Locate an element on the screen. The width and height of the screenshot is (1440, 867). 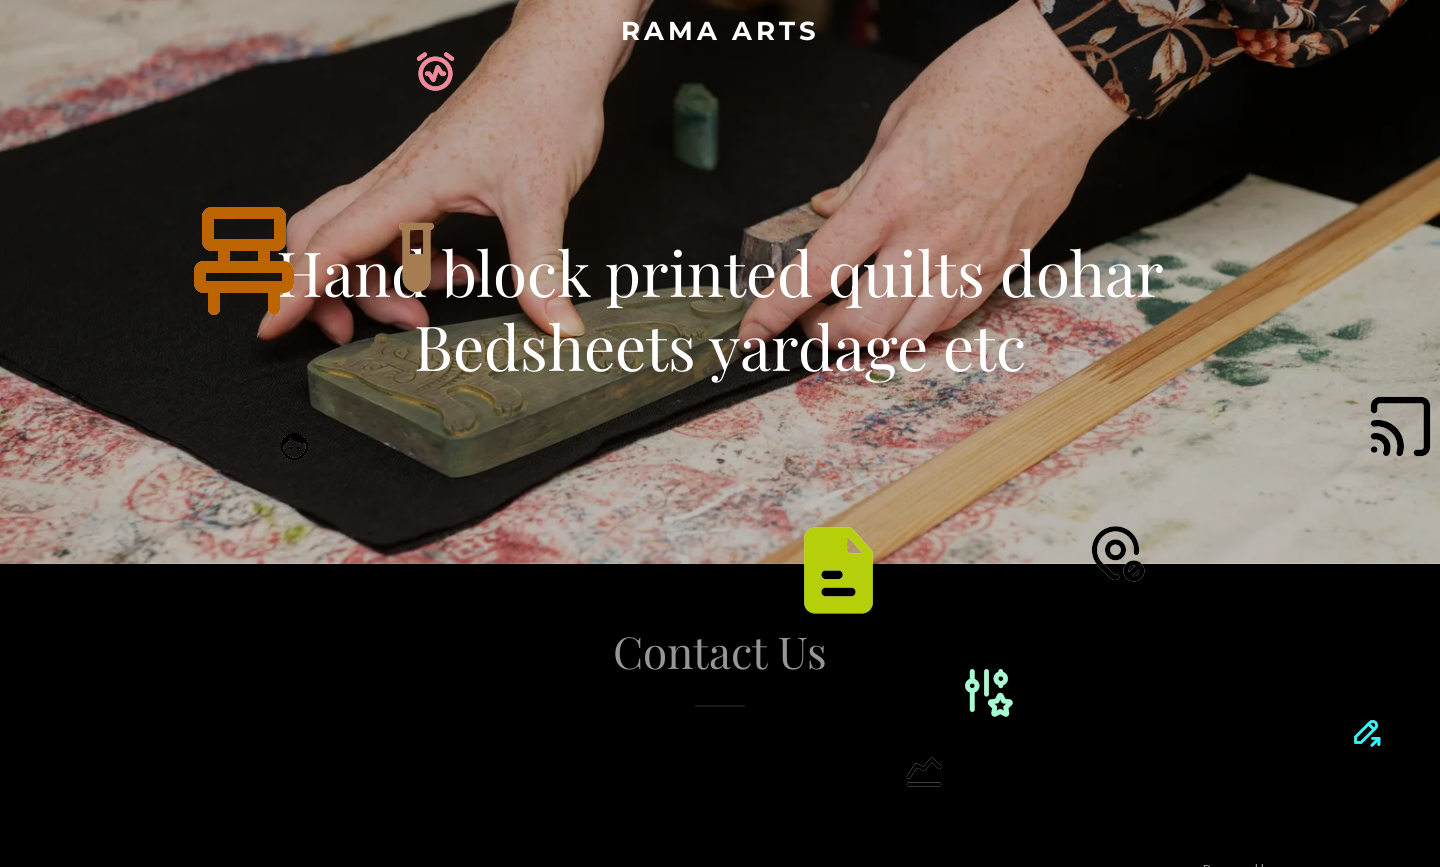
share your edits or annotations is located at coordinates (1366, 731).